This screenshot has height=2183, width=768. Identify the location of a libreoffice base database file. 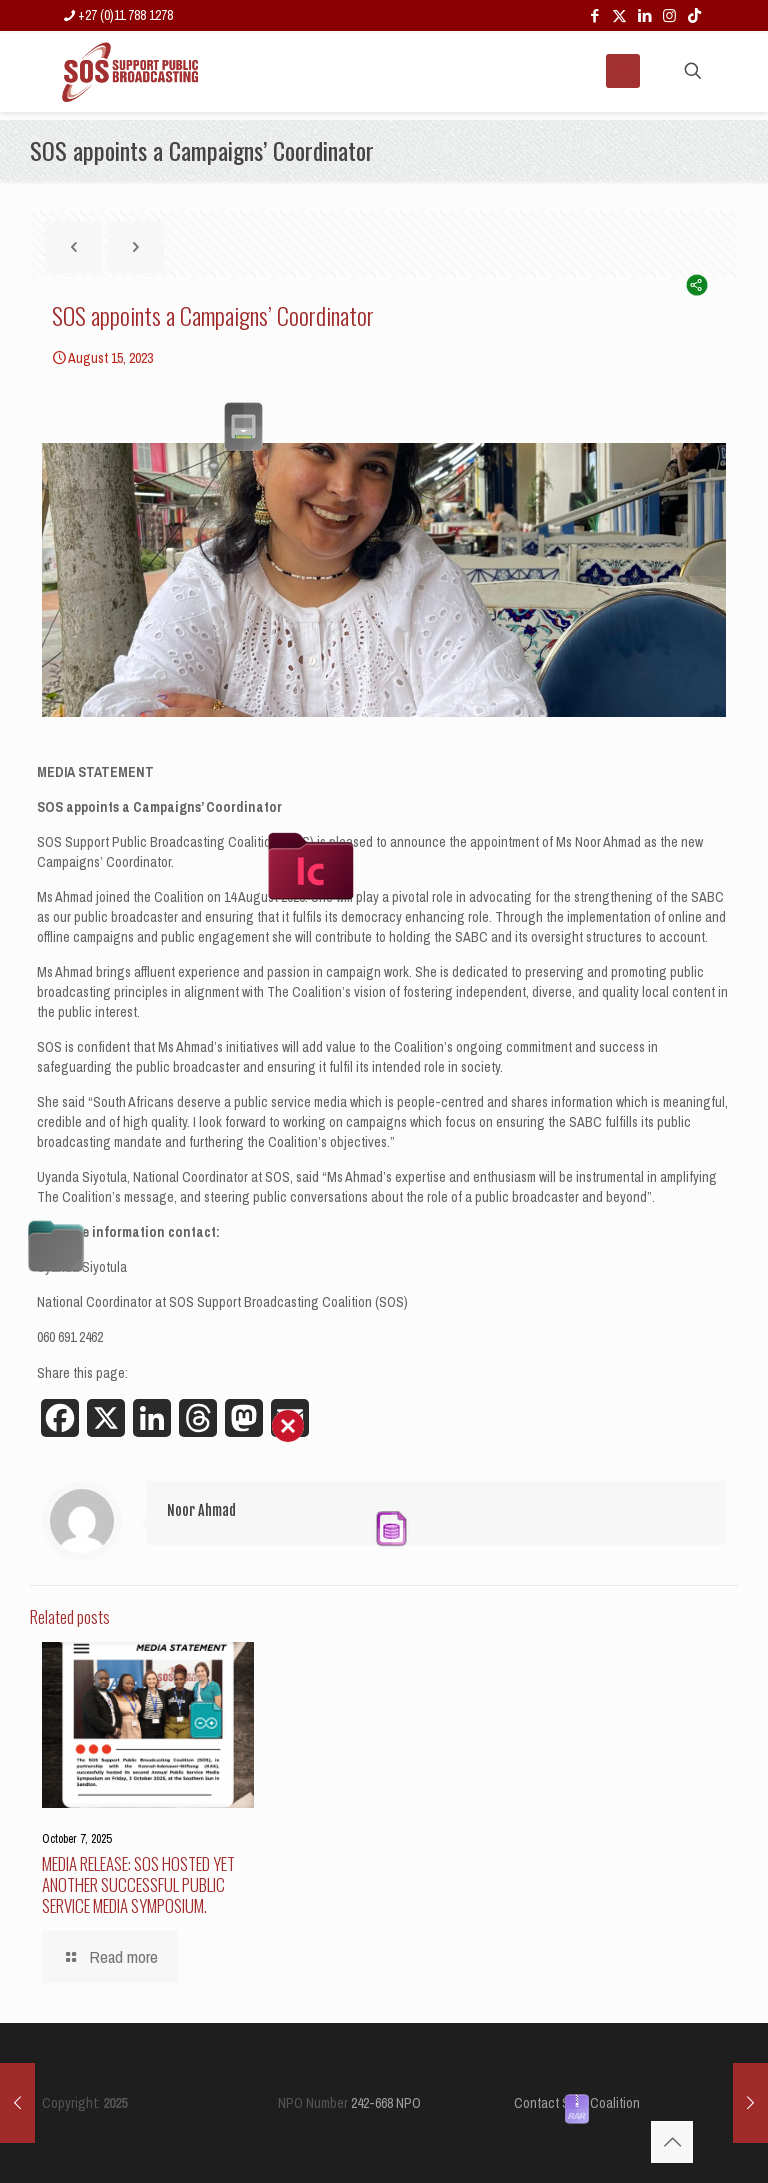
(391, 1528).